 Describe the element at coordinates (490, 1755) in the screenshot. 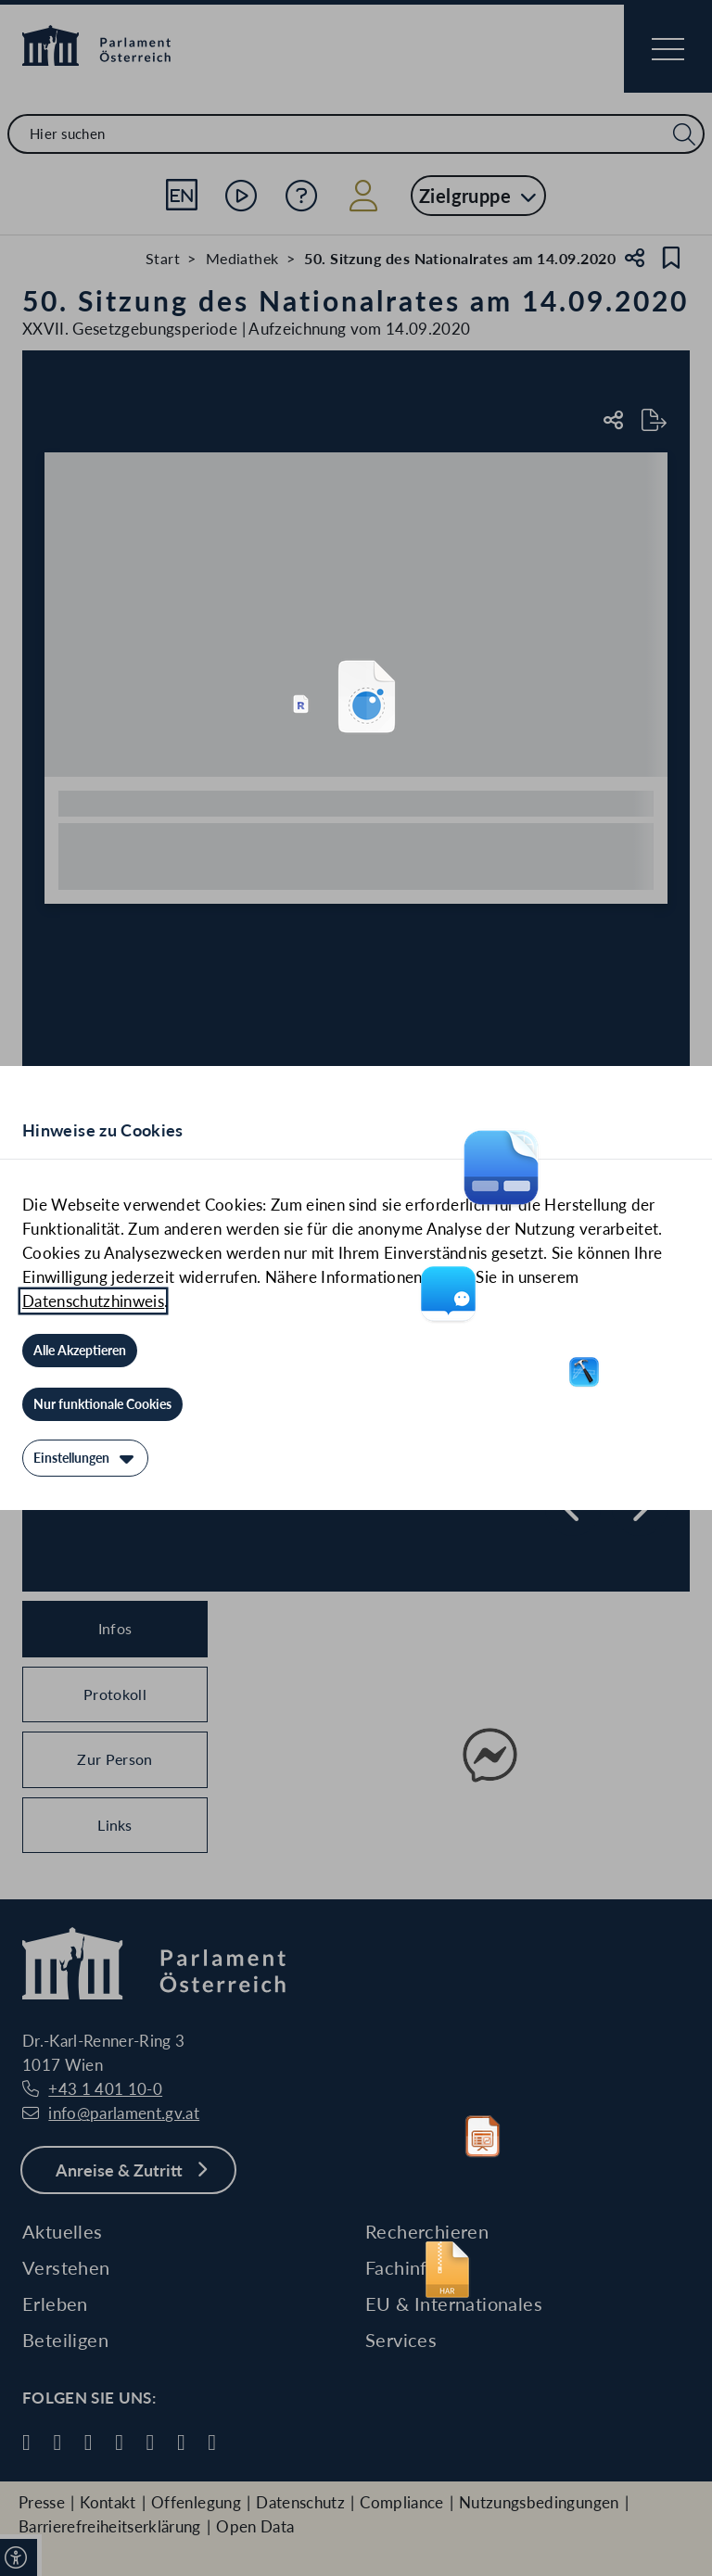

I see `open Caprine, a Facebook Messenger desktop client` at that location.